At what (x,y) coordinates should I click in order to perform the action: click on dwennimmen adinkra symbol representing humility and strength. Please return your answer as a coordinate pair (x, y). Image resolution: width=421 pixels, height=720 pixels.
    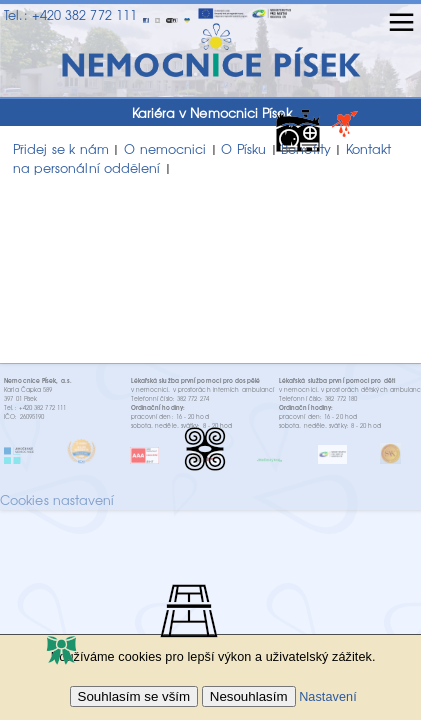
    Looking at the image, I should click on (205, 449).